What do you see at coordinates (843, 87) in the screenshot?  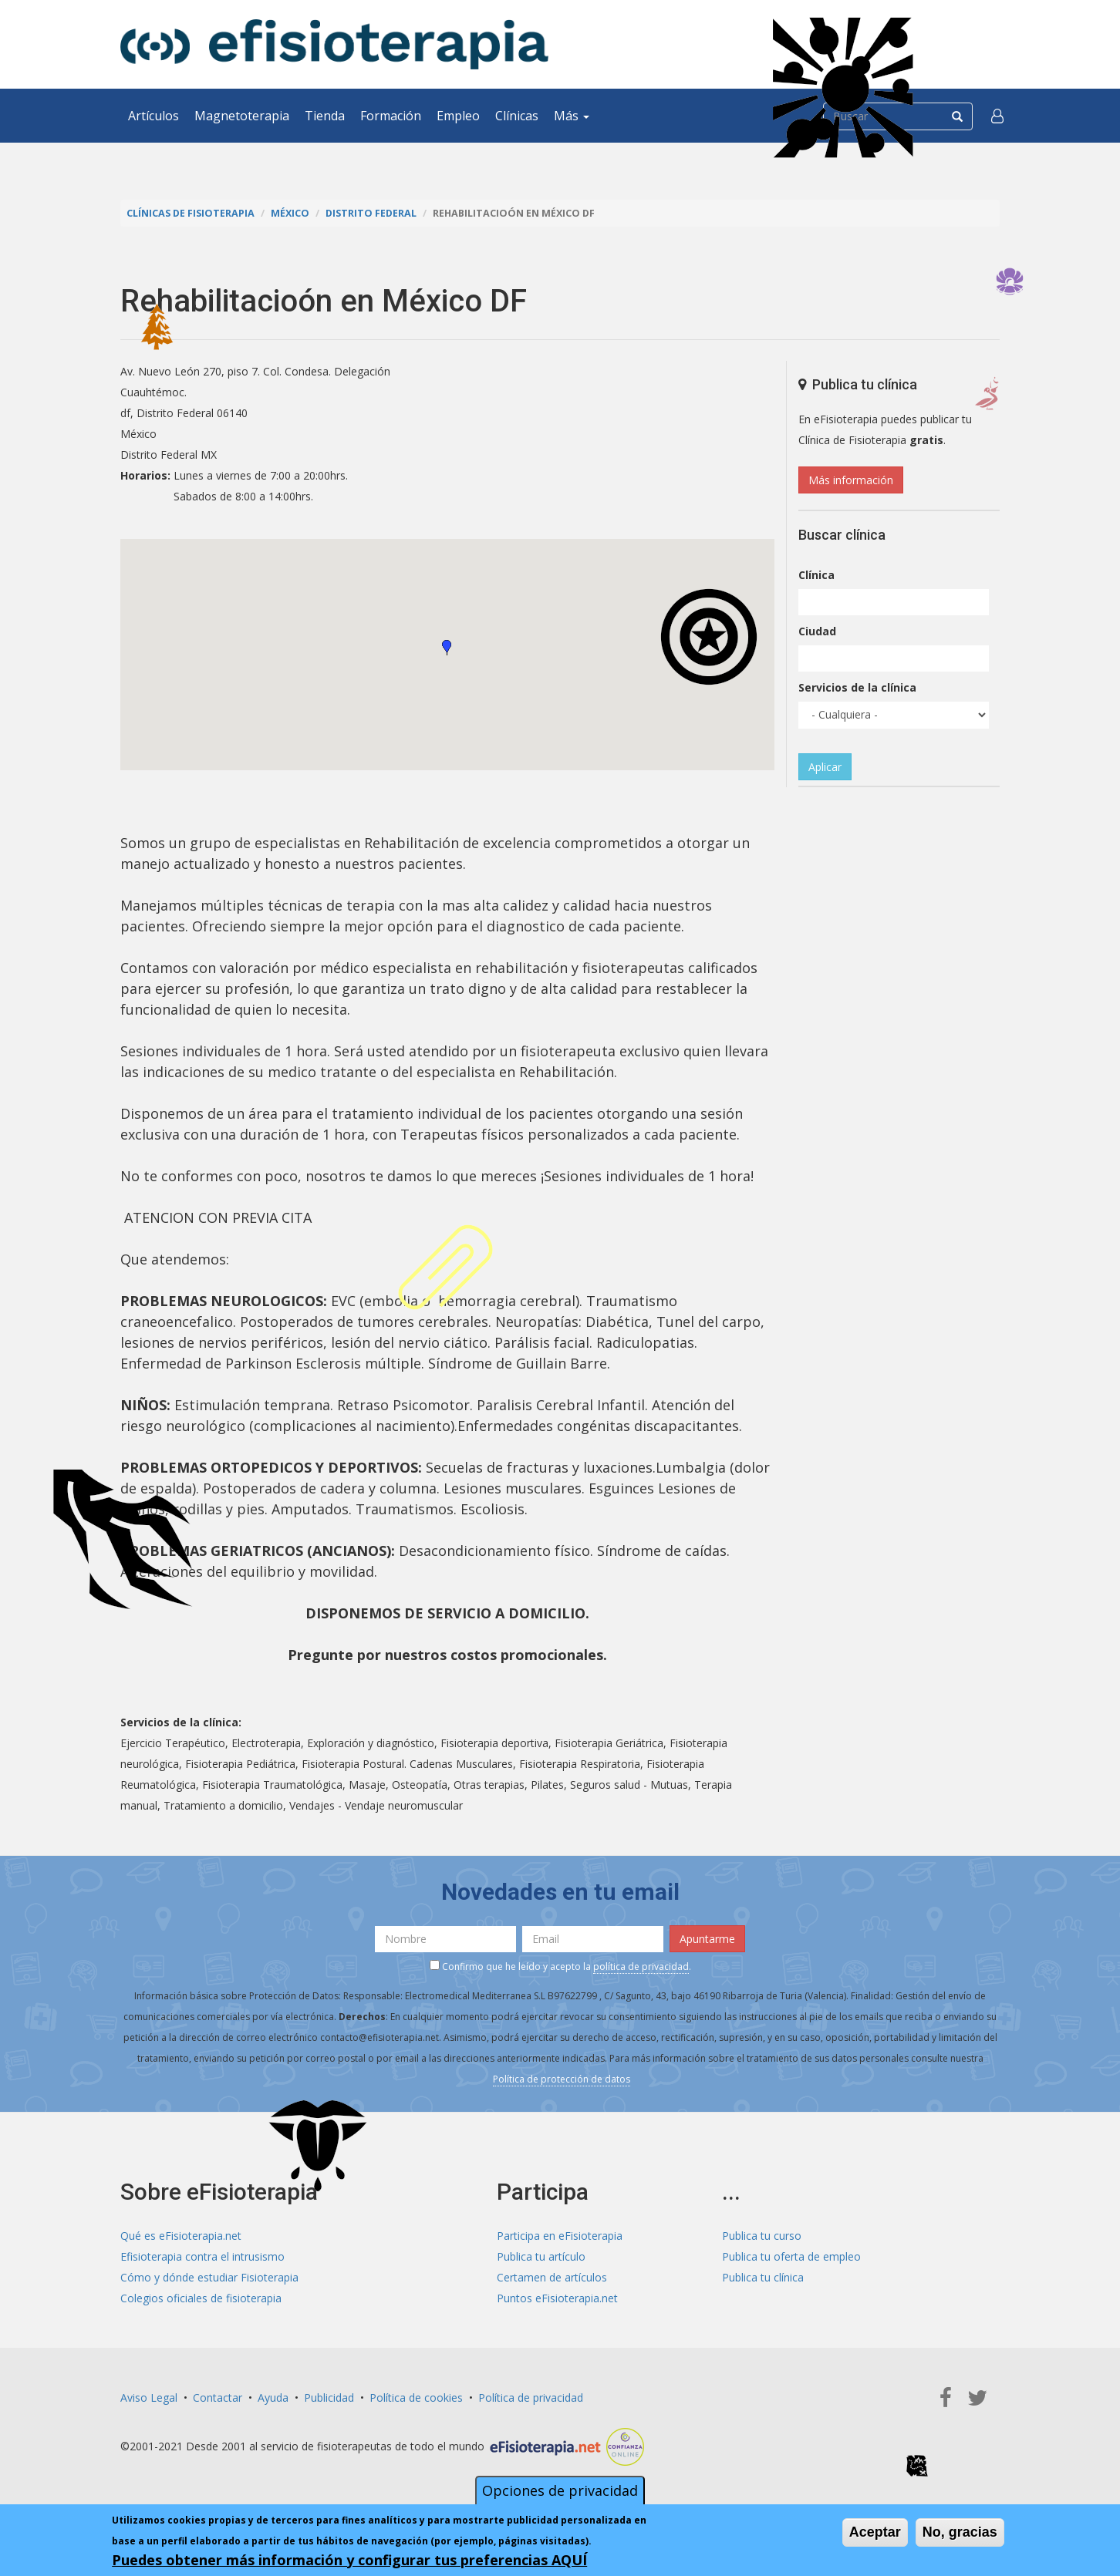 I see `indicates a collapse or implosion effect in gameplay` at bounding box center [843, 87].